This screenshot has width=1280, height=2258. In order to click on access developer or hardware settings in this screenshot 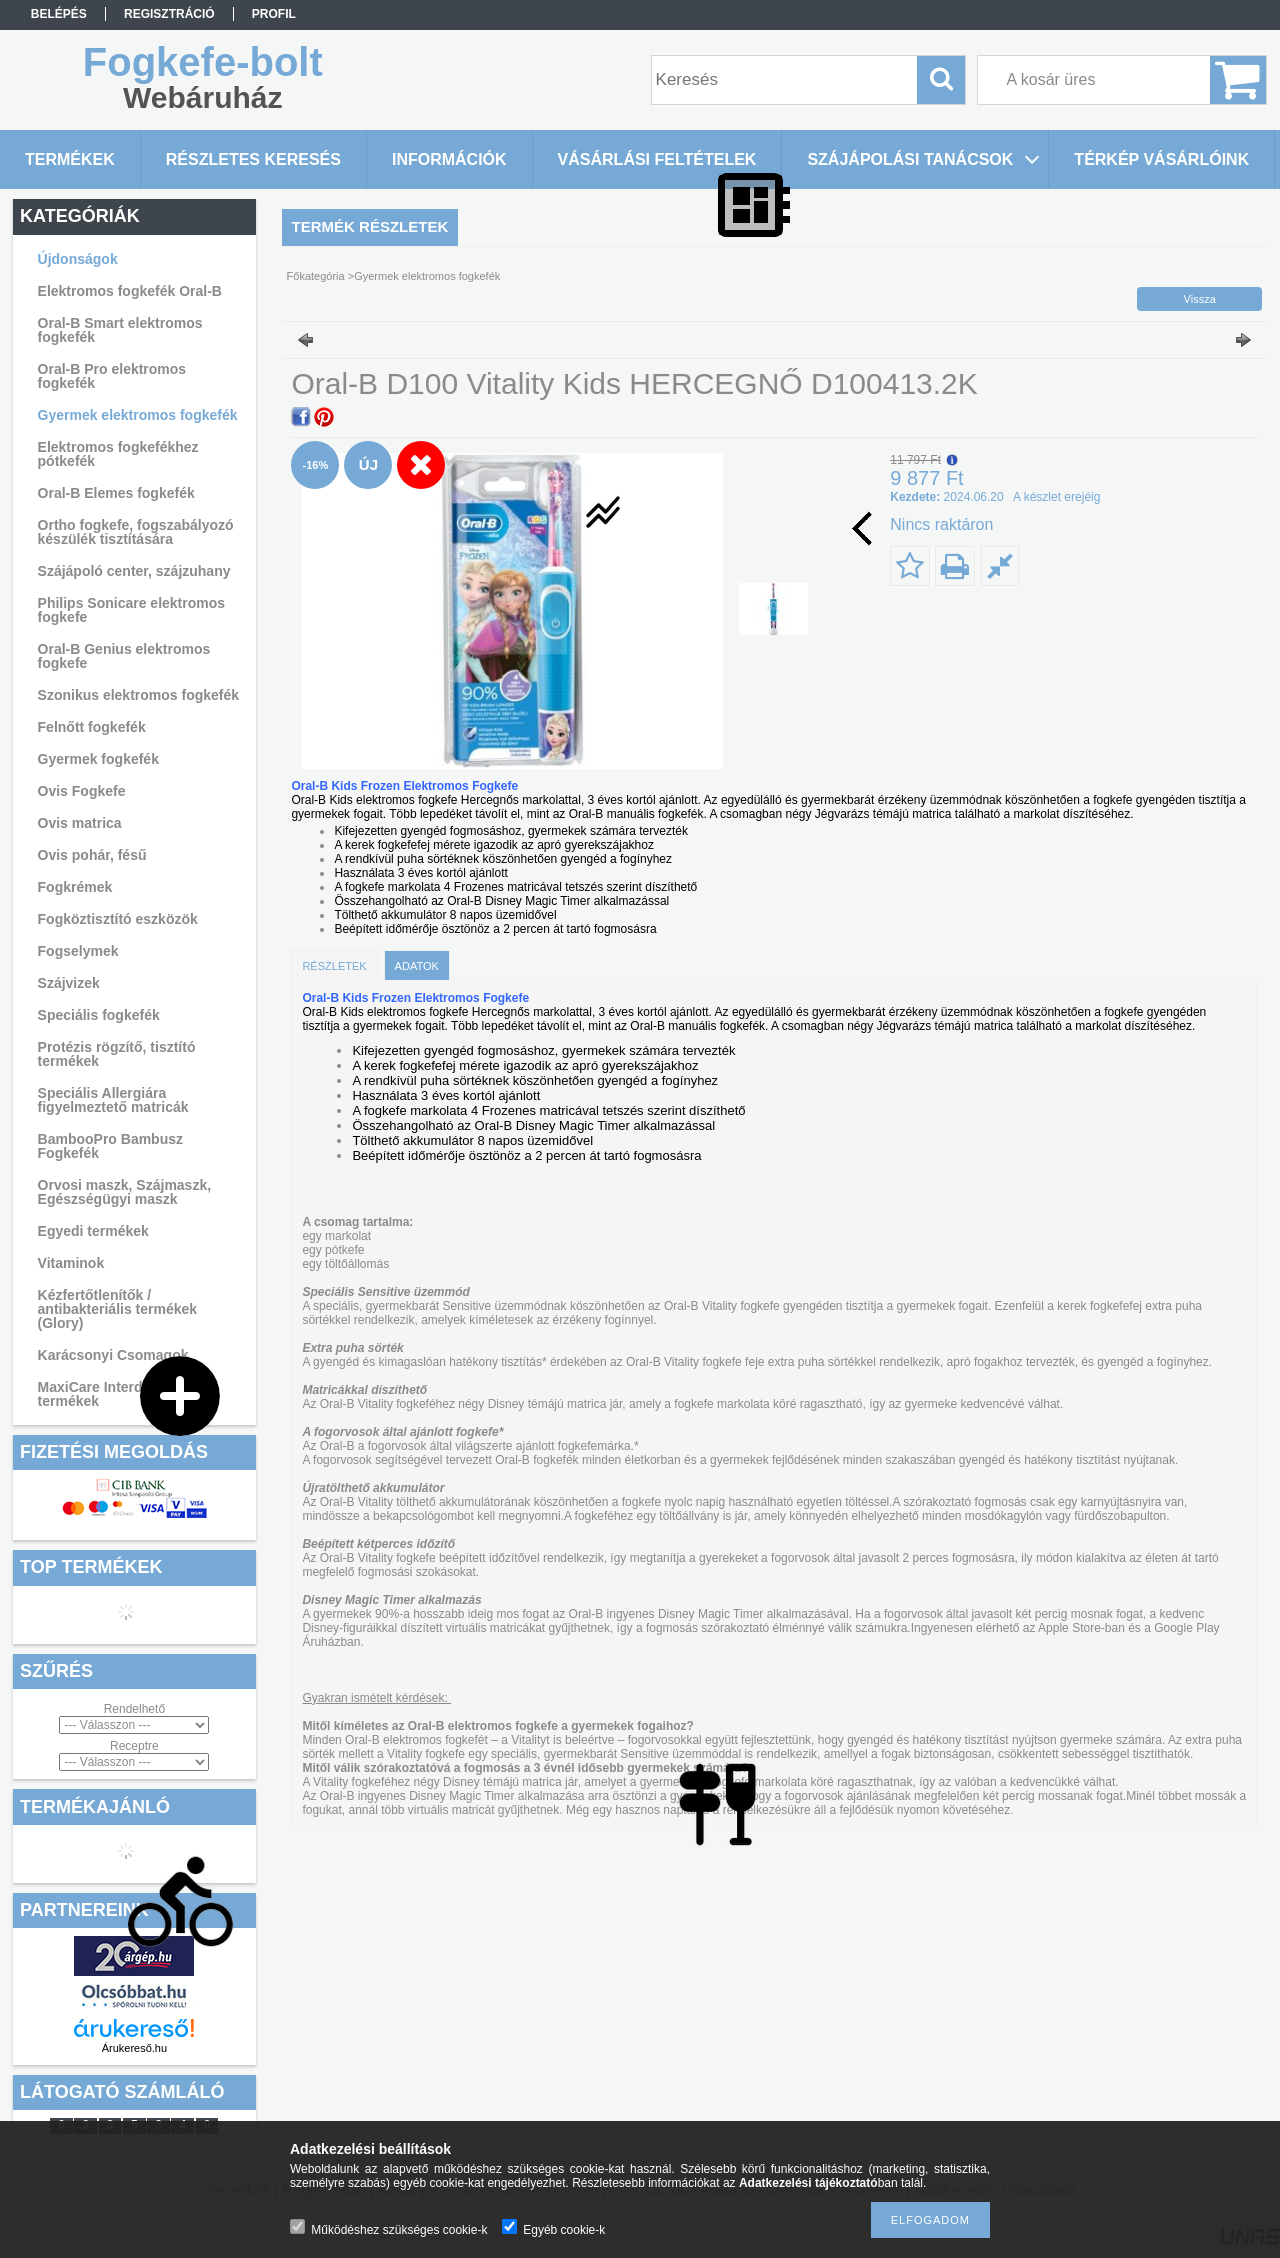, I will do `click(754, 205)`.